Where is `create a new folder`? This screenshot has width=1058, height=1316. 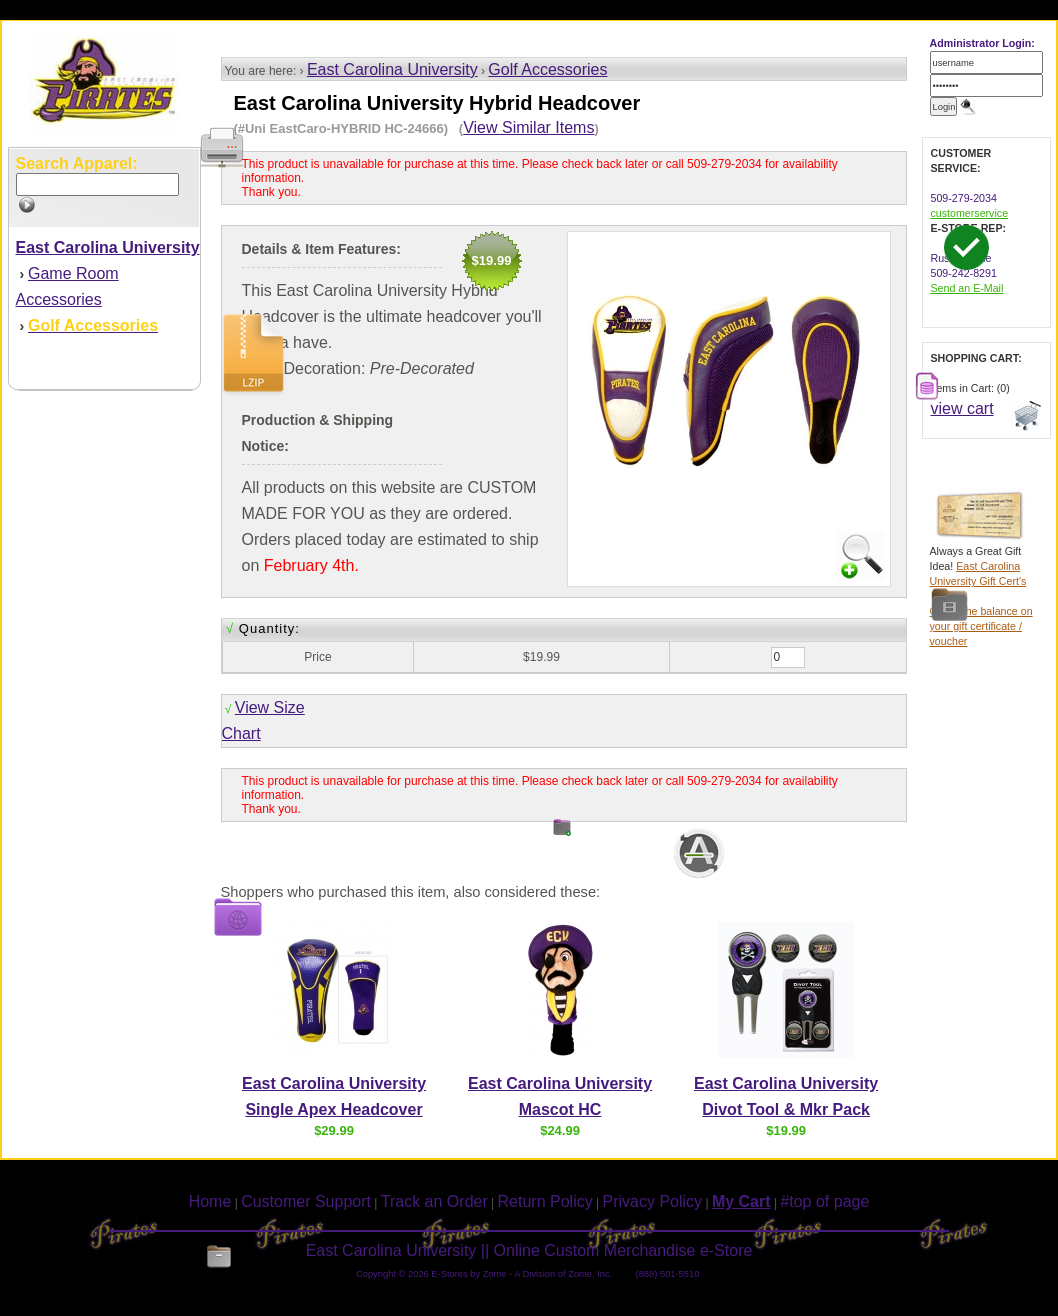 create a new folder is located at coordinates (562, 827).